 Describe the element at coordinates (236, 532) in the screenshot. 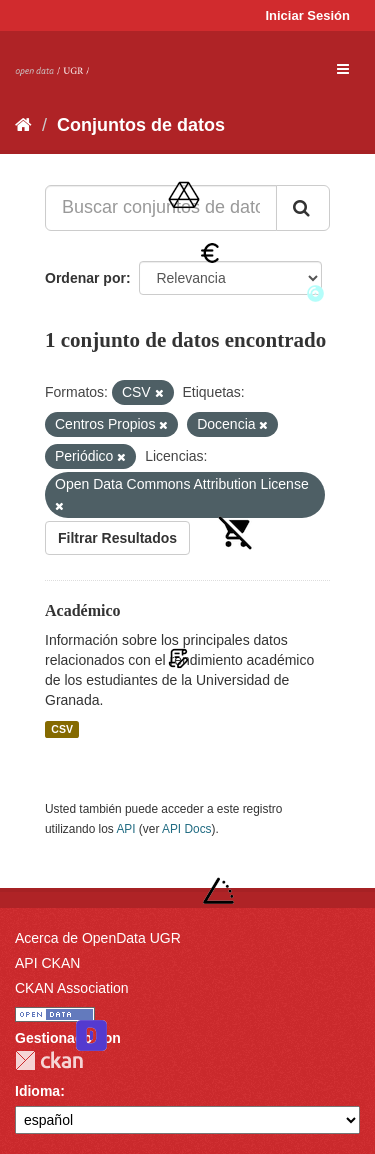

I see `remove item from shopping cart` at that location.